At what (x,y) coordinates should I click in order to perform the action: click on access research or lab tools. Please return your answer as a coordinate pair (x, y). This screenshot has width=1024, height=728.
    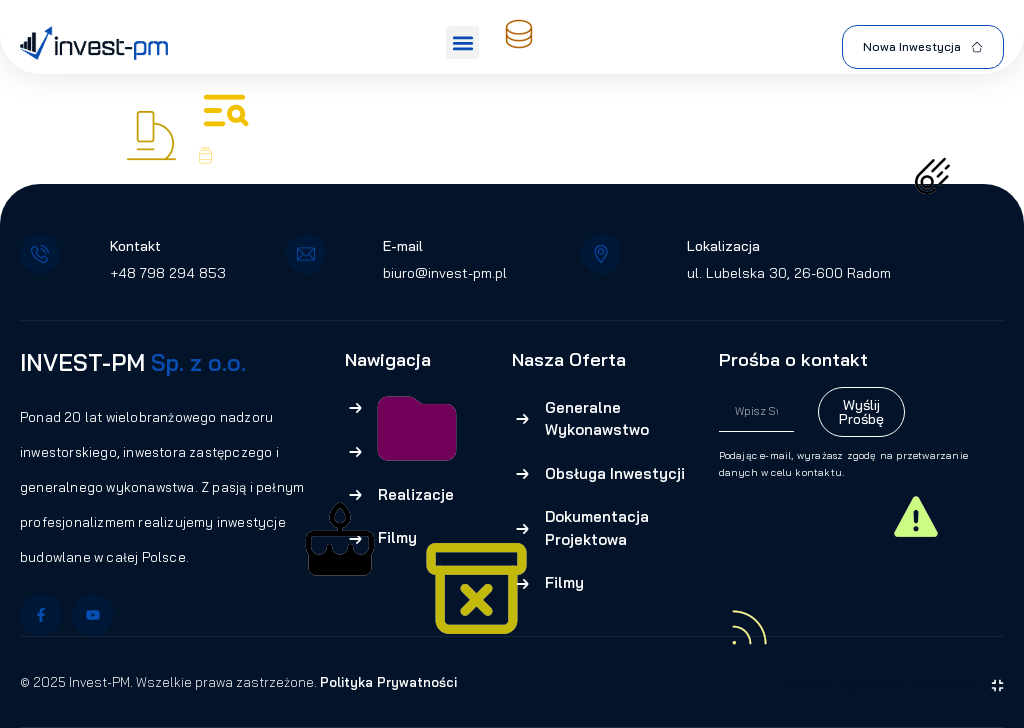
    Looking at the image, I should click on (151, 137).